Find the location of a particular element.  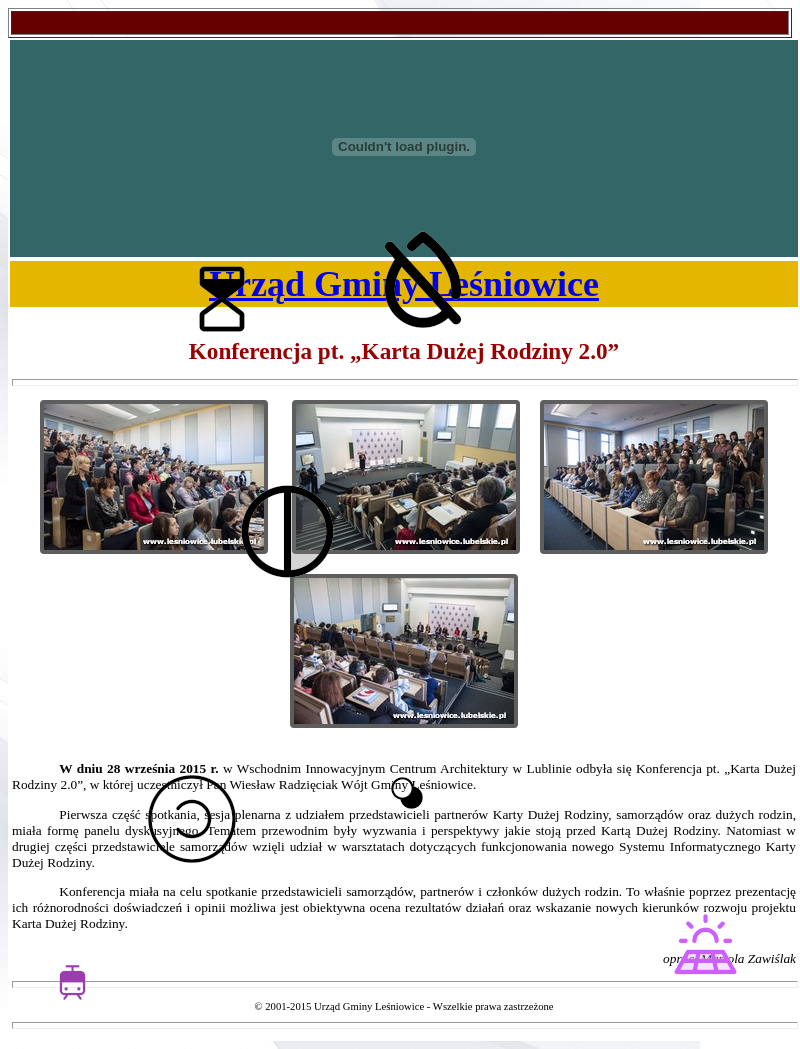

indicates a process just started with most time remaining is located at coordinates (222, 299).